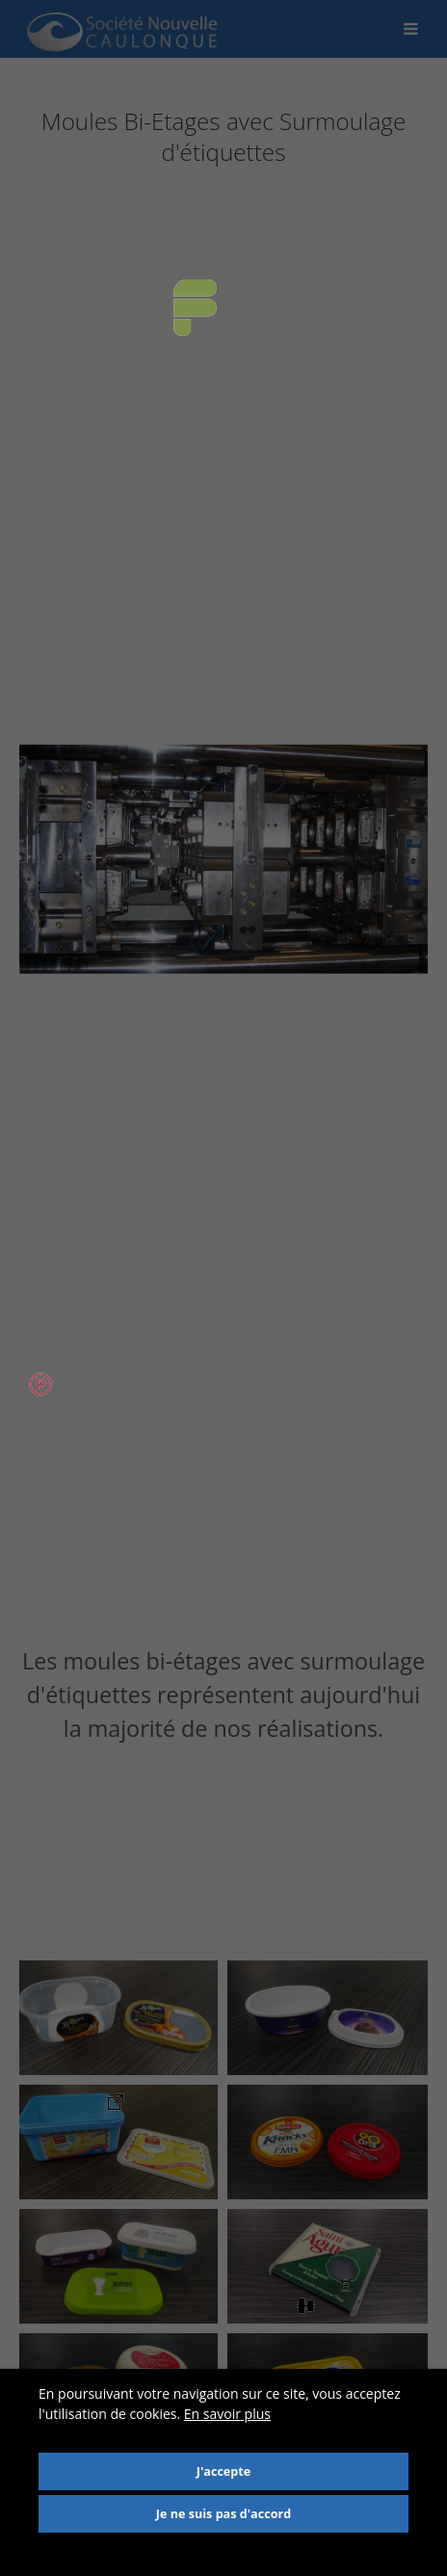 The width and height of the screenshot is (447, 2576). What do you see at coordinates (195, 307) in the screenshot?
I see `formbricks logo` at bounding box center [195, 307].